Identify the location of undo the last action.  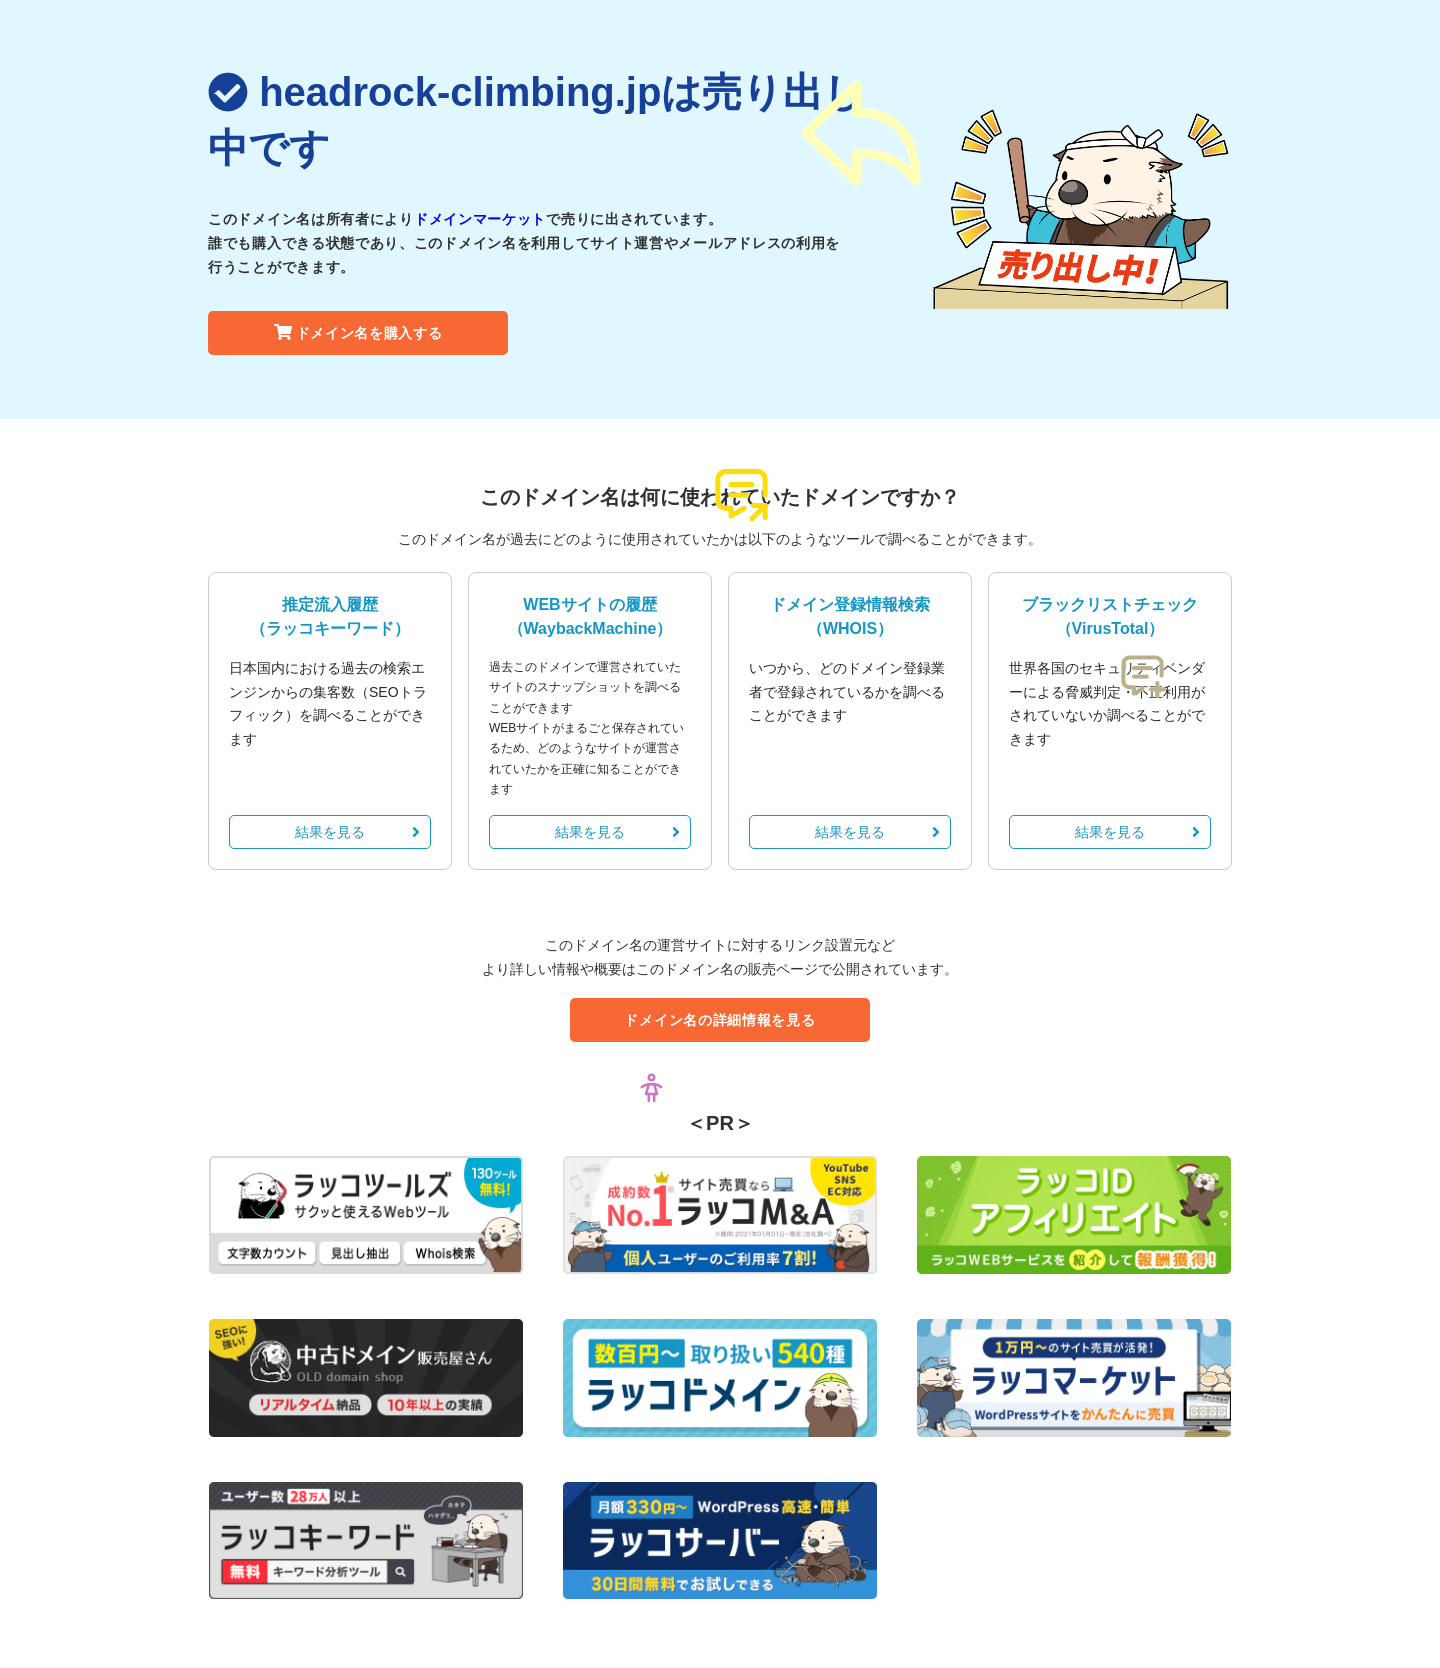
(861, 133).